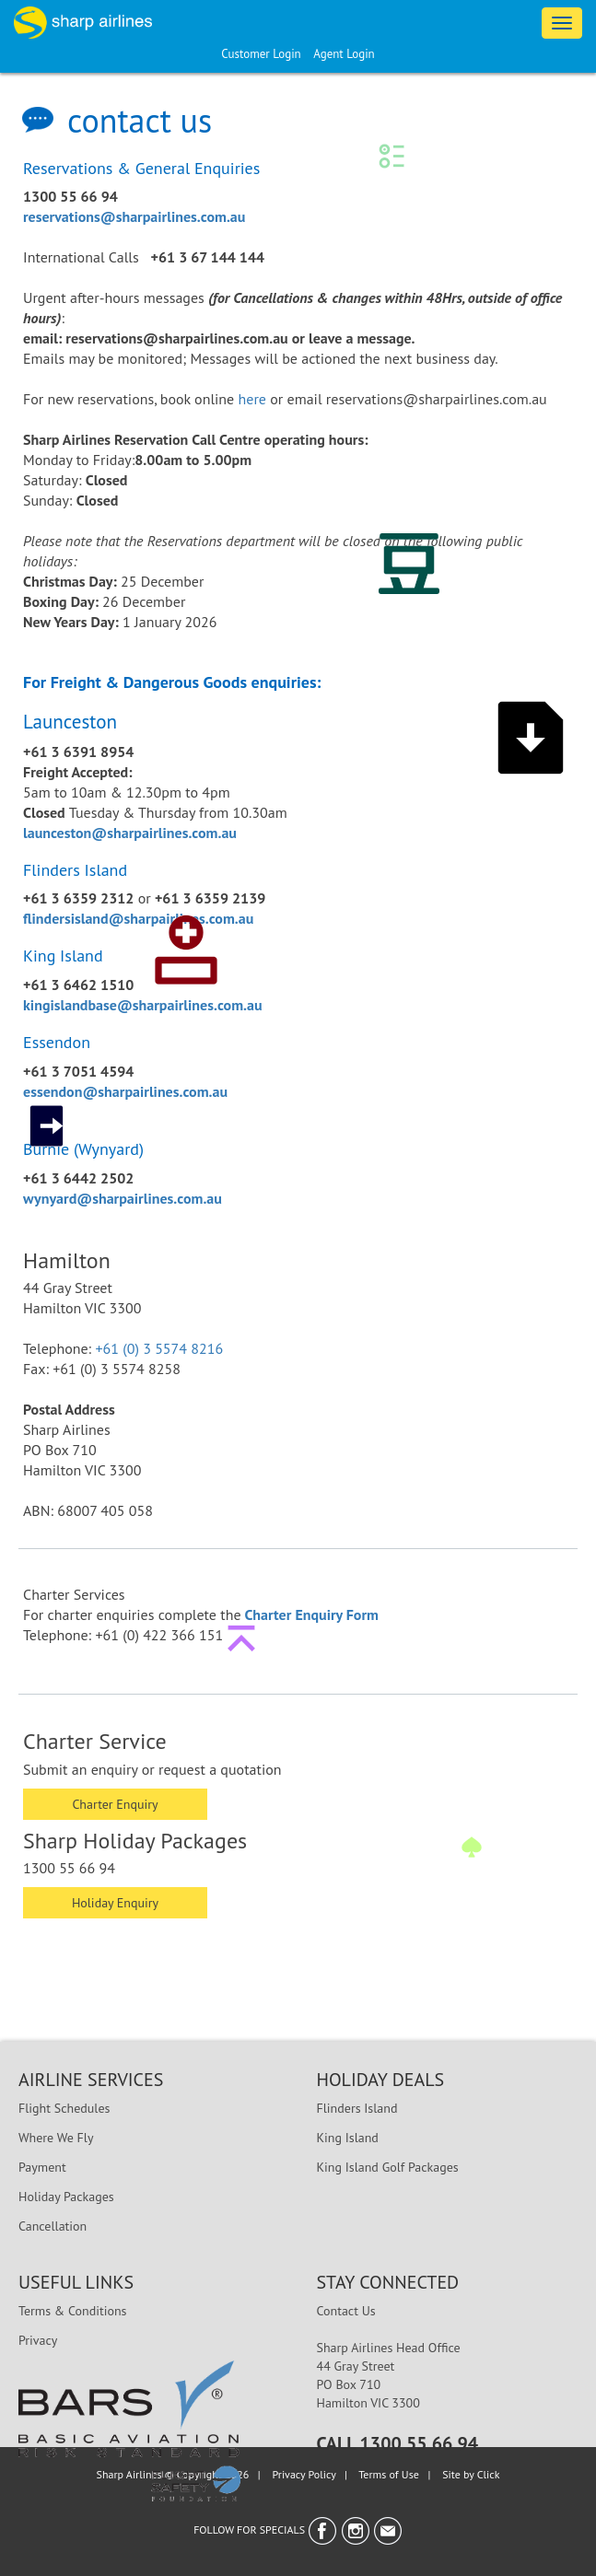 The image size is (596, 2576). I want to click on spades suit symbol for card games, so click(472, 1847).